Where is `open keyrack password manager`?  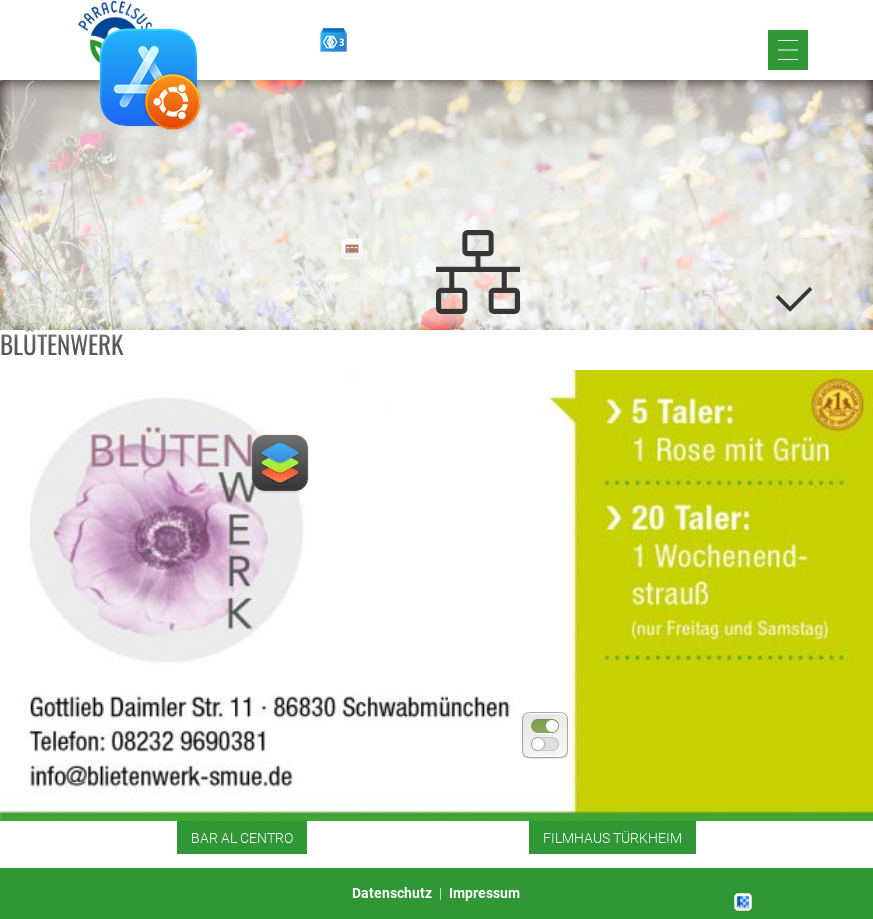
open keyrack password manager is located at coordinates (352, 249).